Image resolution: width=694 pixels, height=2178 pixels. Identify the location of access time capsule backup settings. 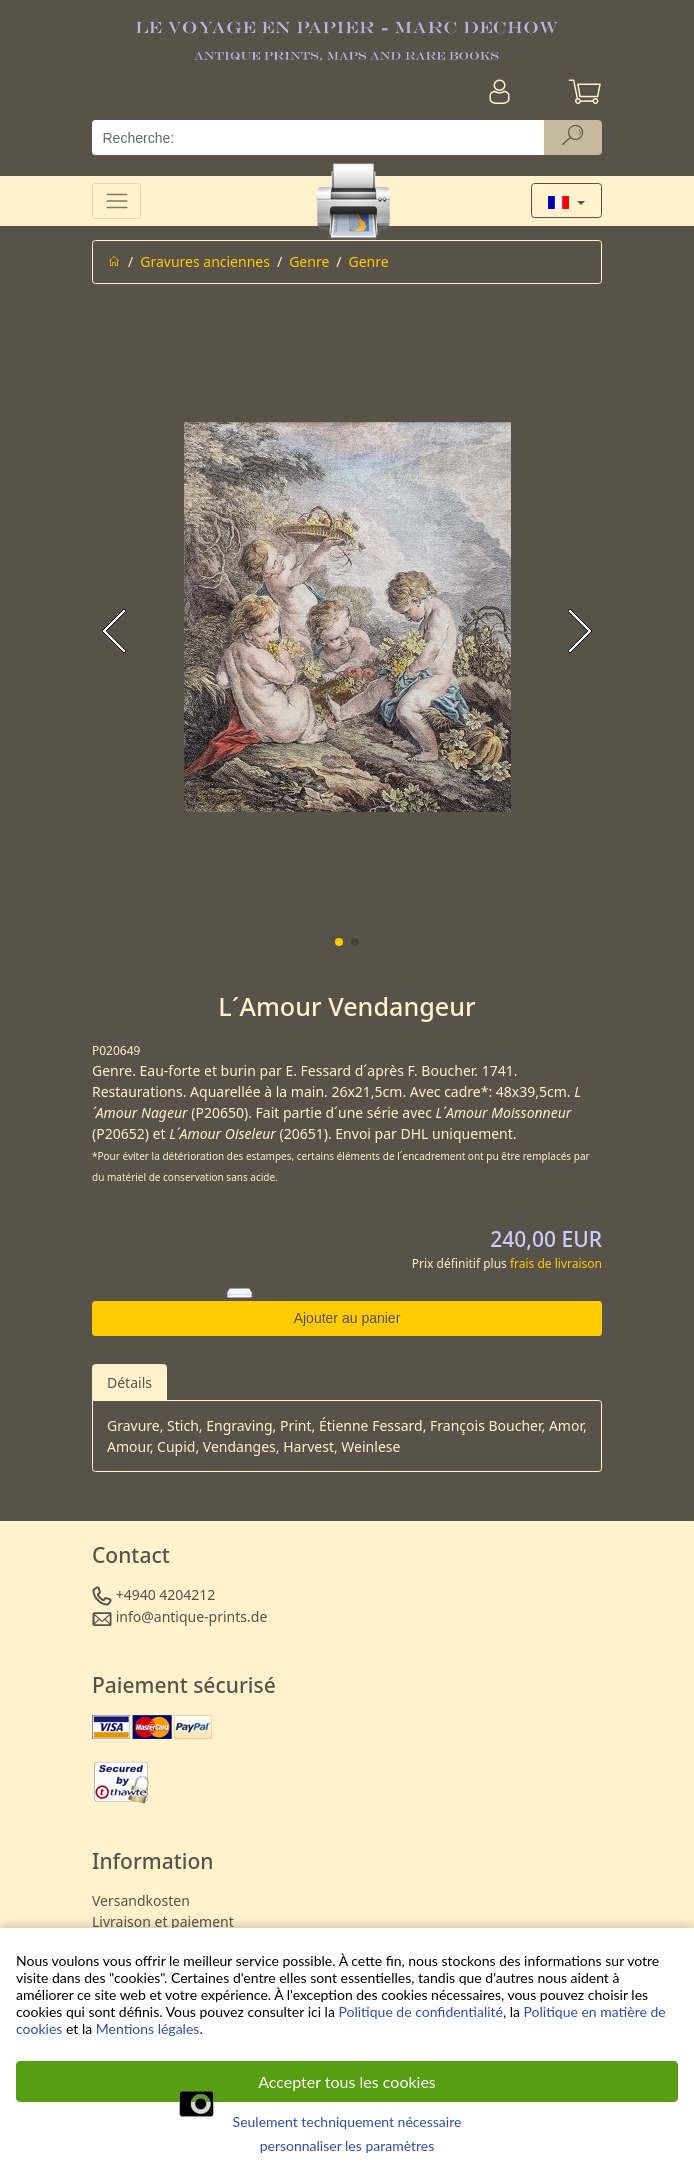
(239, 1291).